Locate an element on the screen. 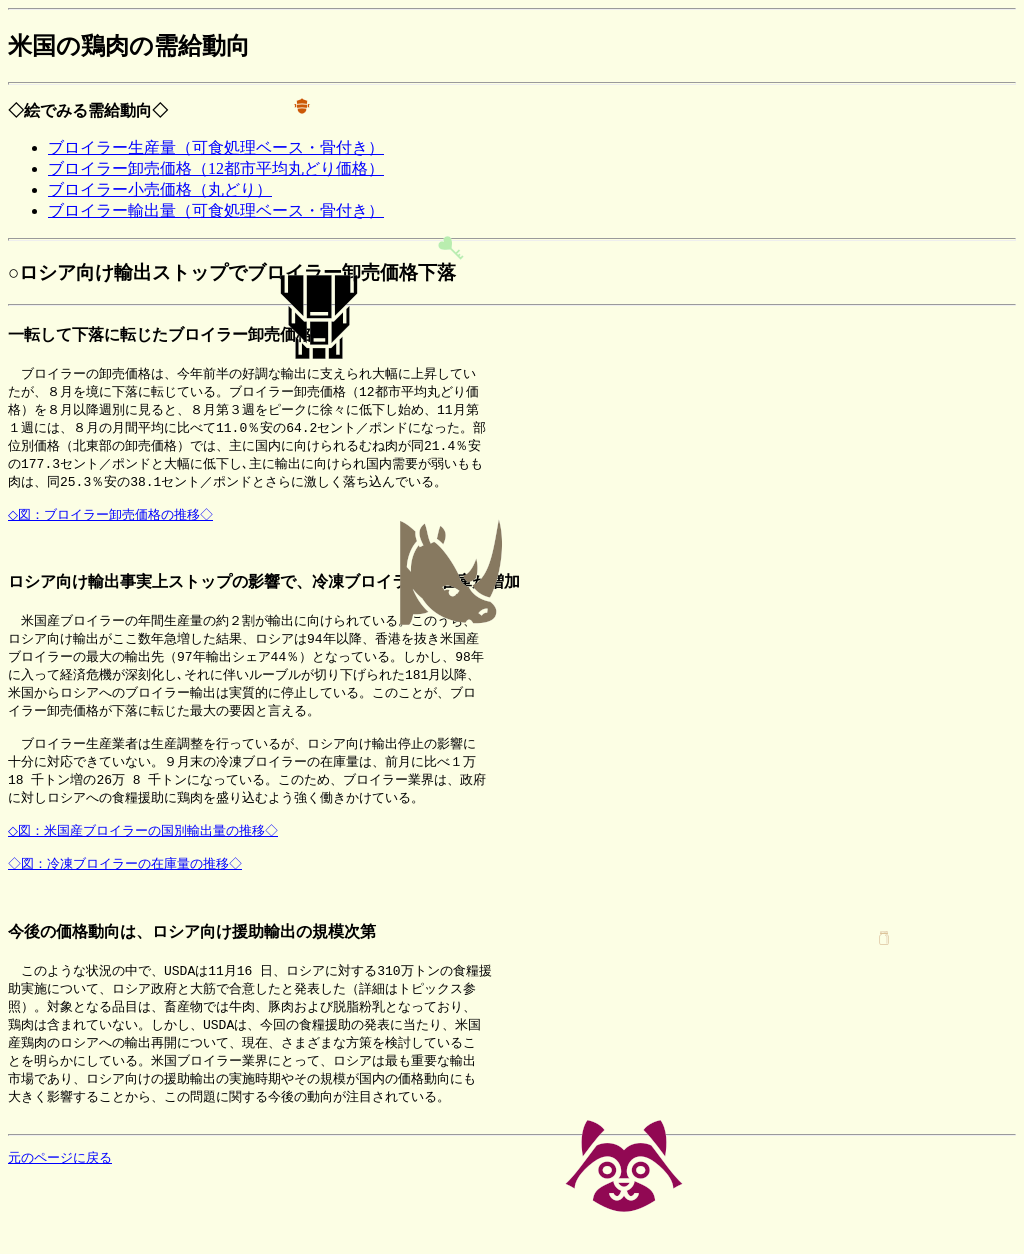  raccoon character or mascot avatar is located at coordinates (624, 1166).